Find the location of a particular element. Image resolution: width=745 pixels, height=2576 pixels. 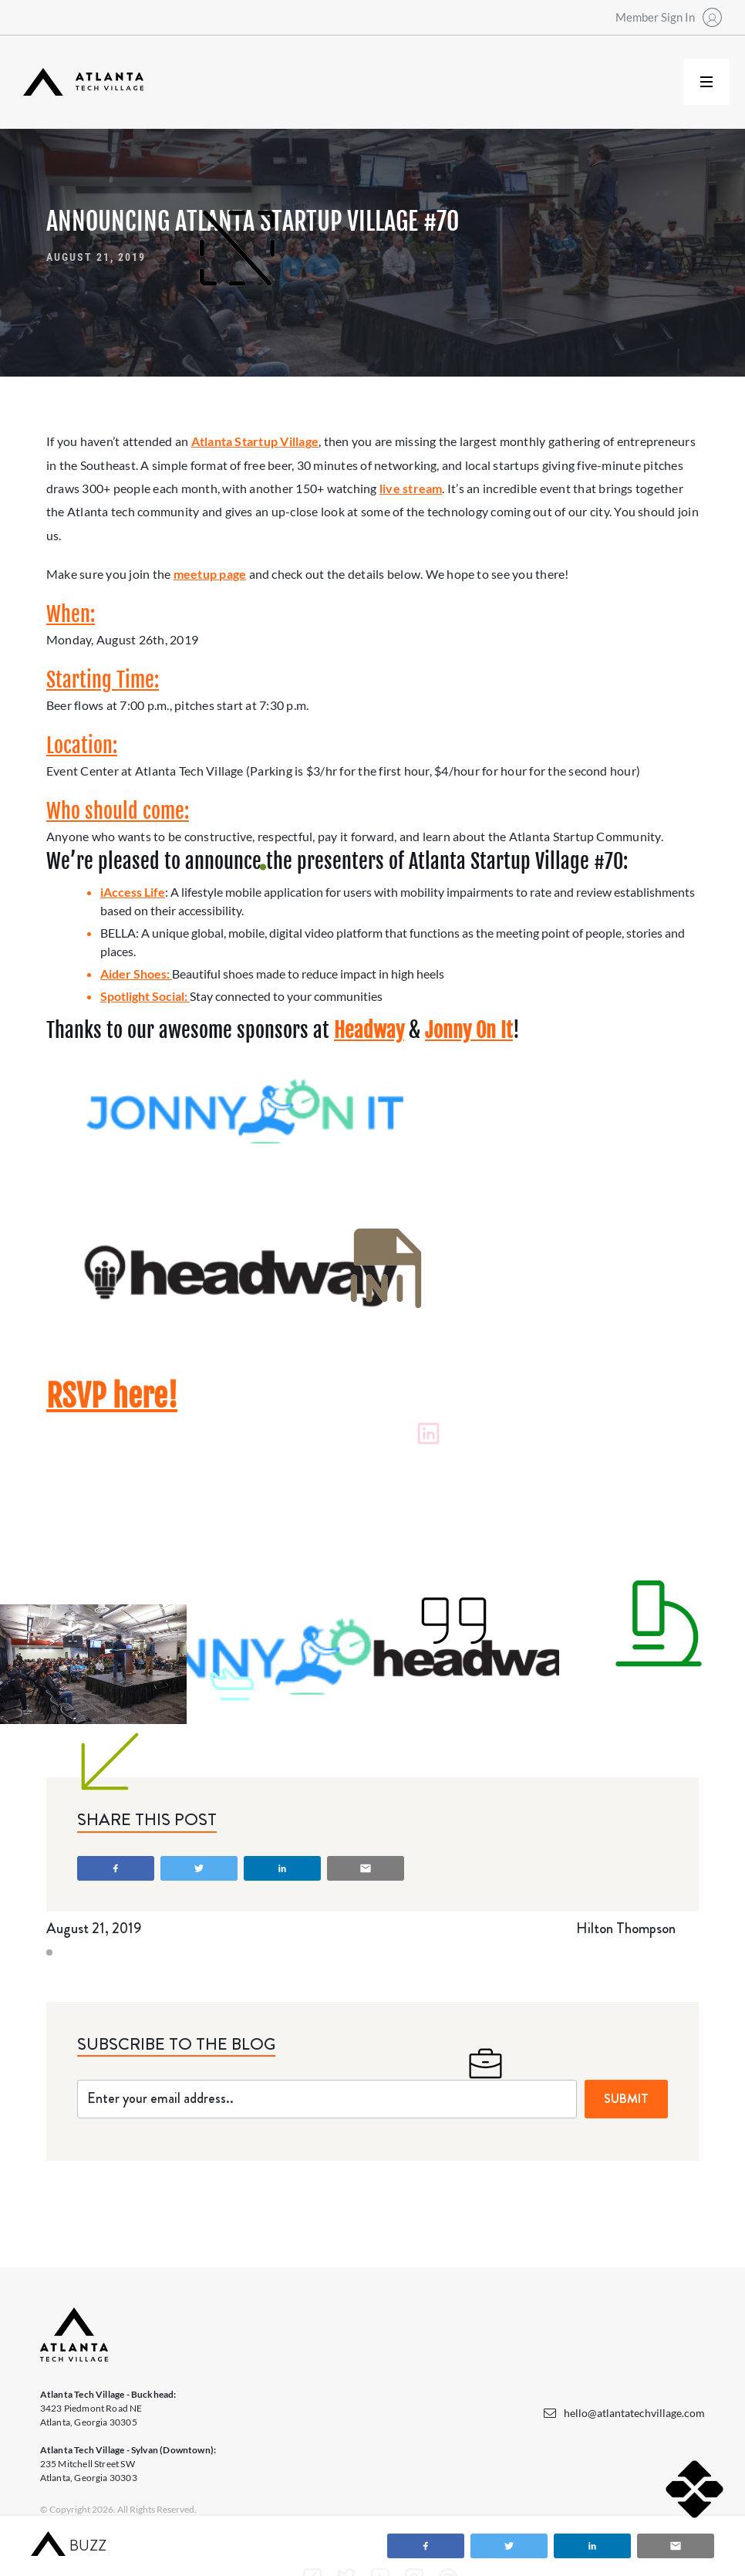

view testimonials or quotes is located at coordinates (453, 1619).